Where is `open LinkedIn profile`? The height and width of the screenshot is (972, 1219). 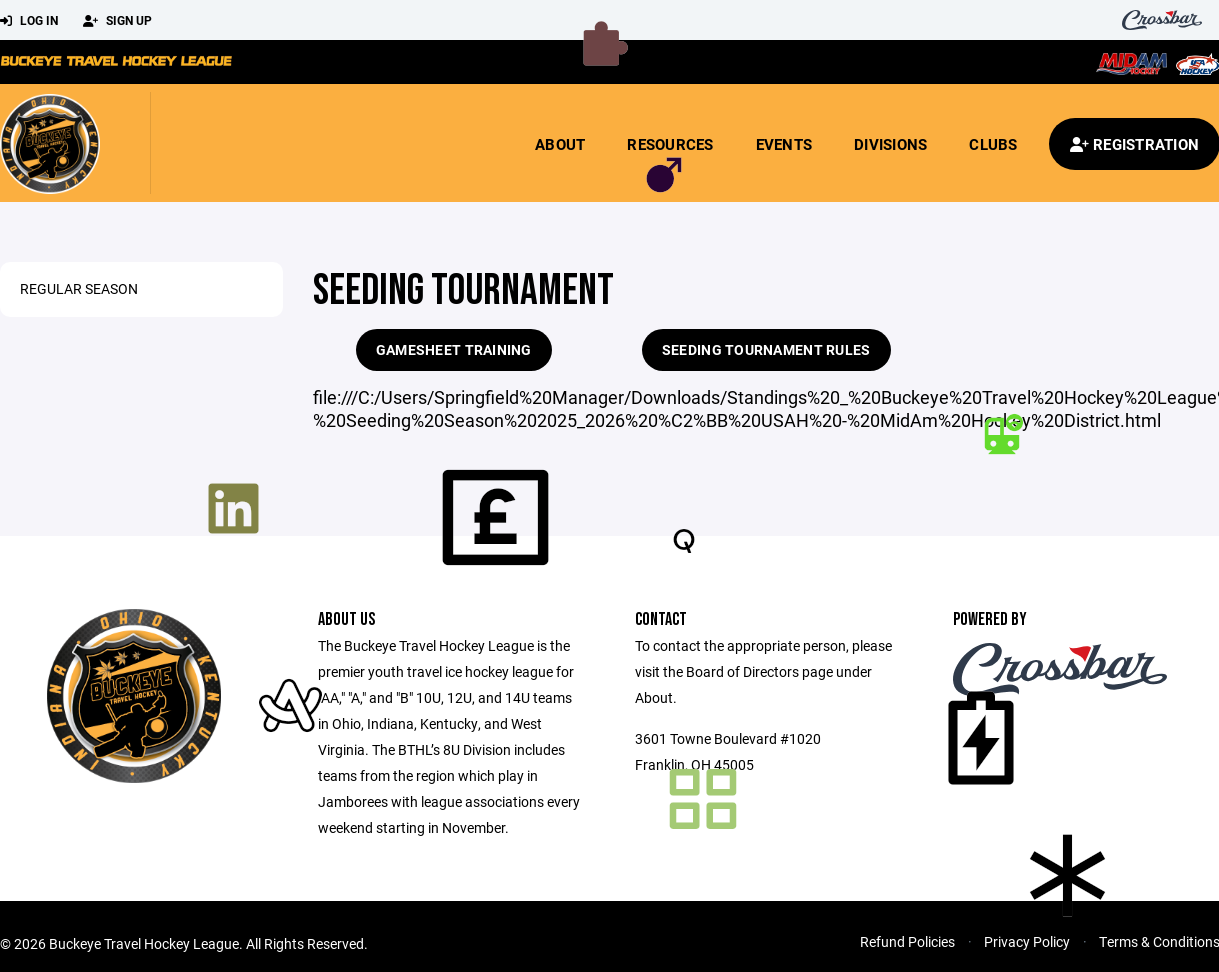 open LinkedIn profile is located at coordinates (233, 508).